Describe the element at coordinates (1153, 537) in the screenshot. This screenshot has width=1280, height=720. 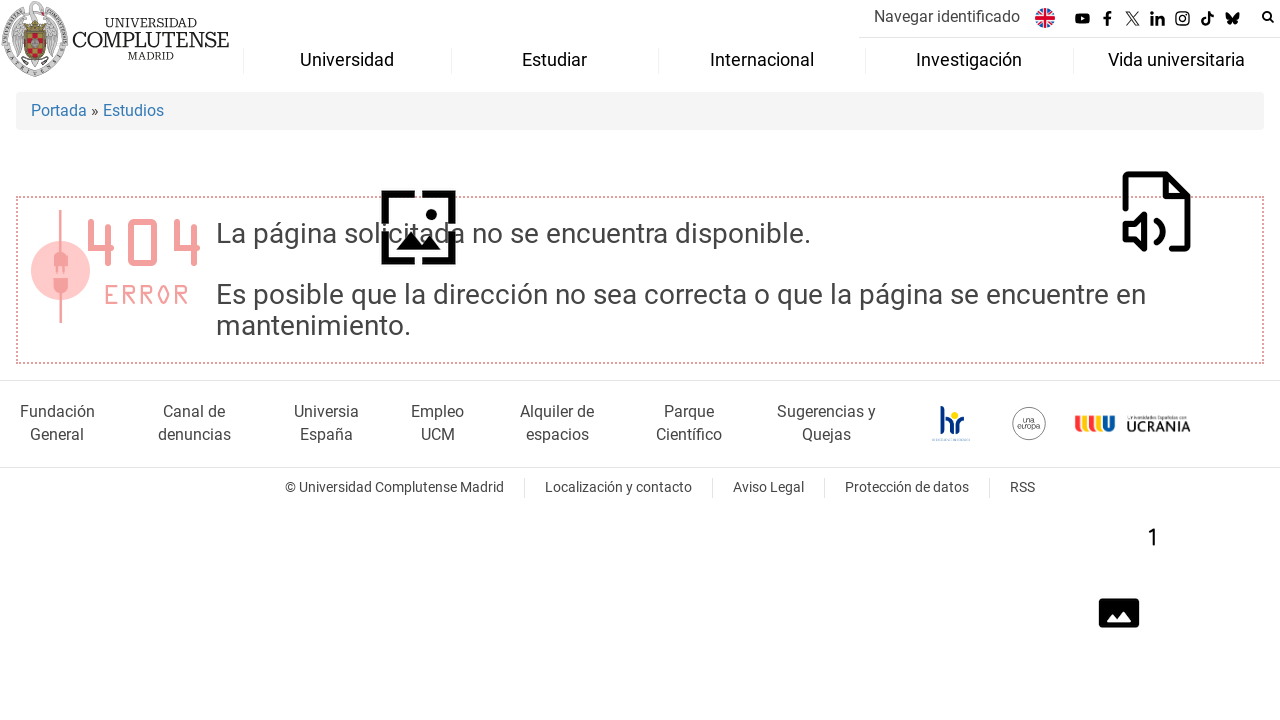
I see `indicates first place or top ranking` at that location.